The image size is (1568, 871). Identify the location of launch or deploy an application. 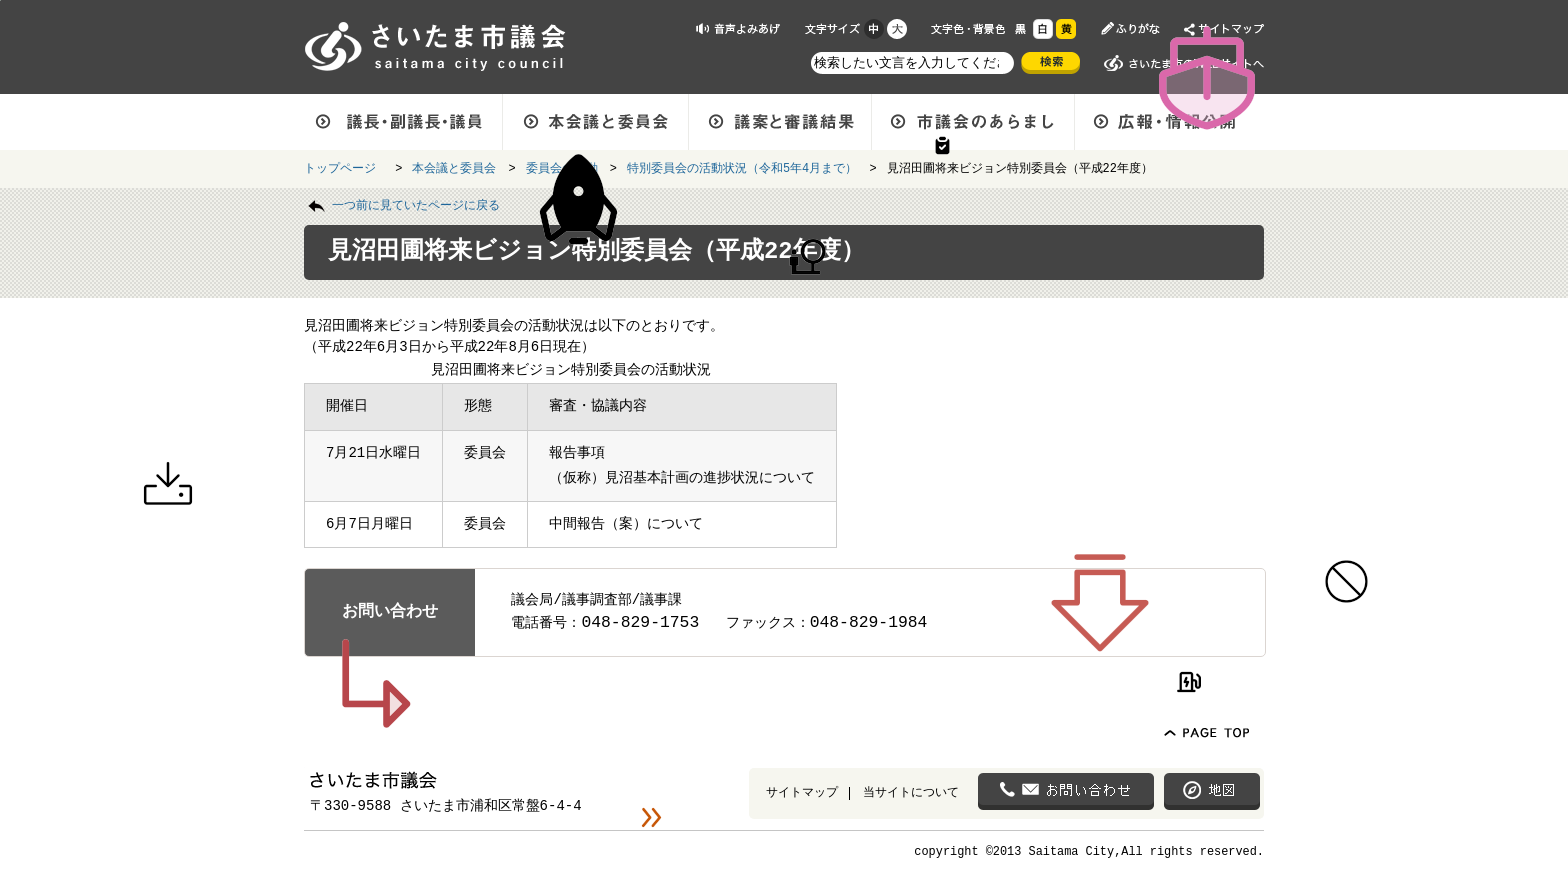
(578, 202).